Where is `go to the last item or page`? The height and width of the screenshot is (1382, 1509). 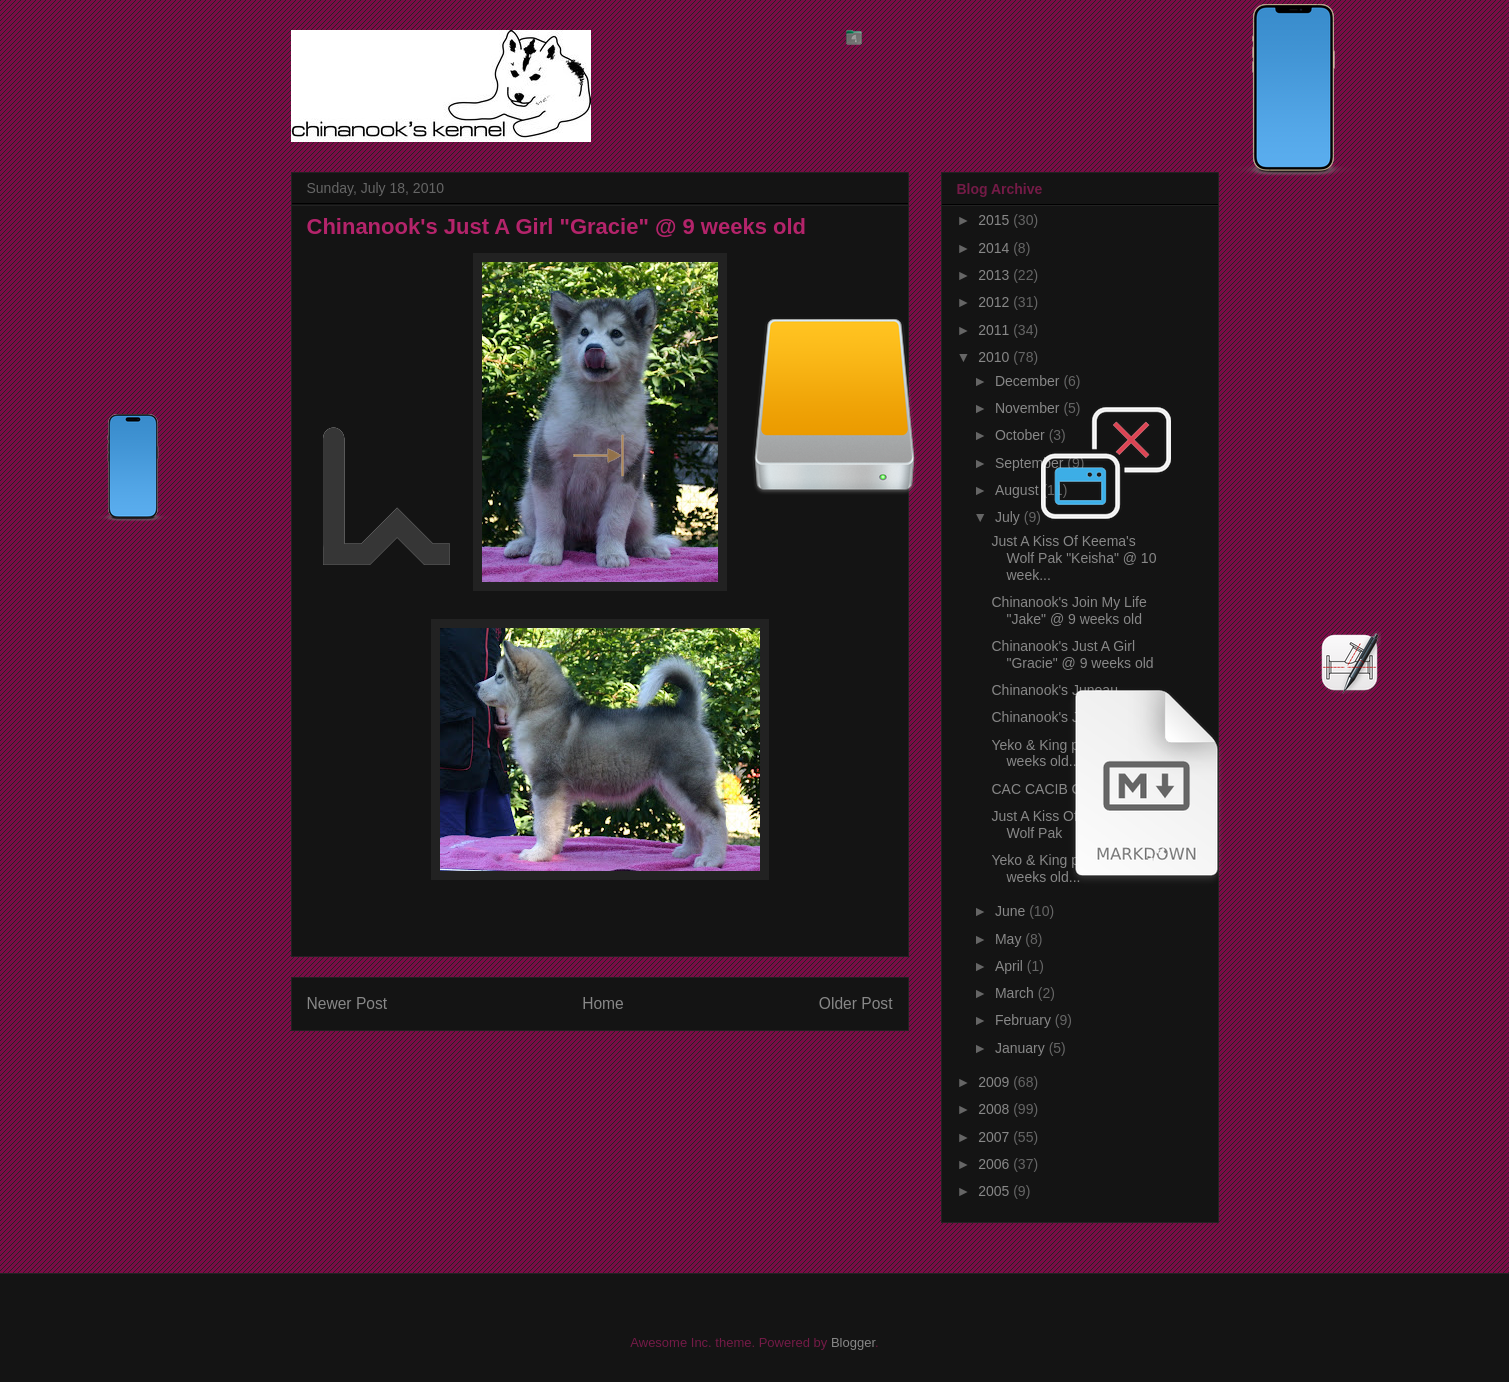 go to the last item or page is located at coordinates (598, 455).